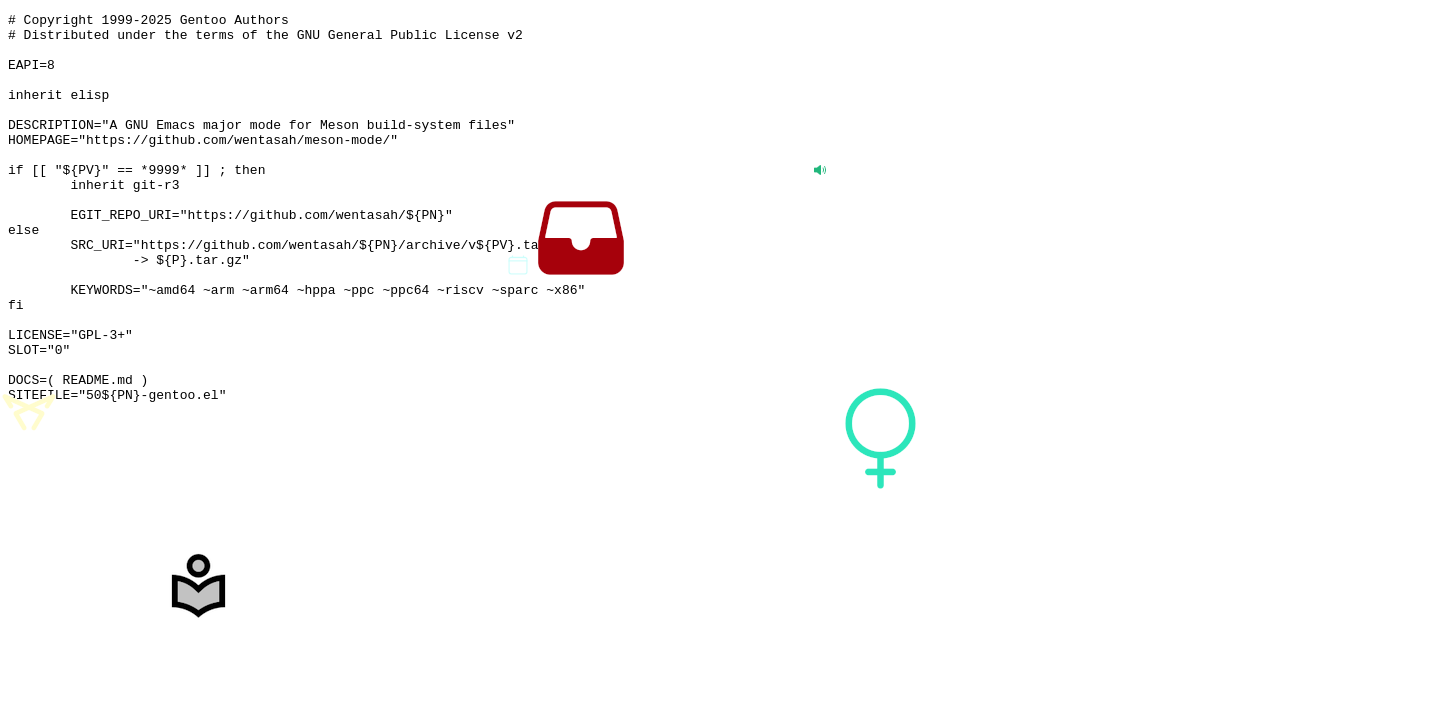 The image size is (1440, 720). I want to click on cupra brand logo, so click(29, 411).